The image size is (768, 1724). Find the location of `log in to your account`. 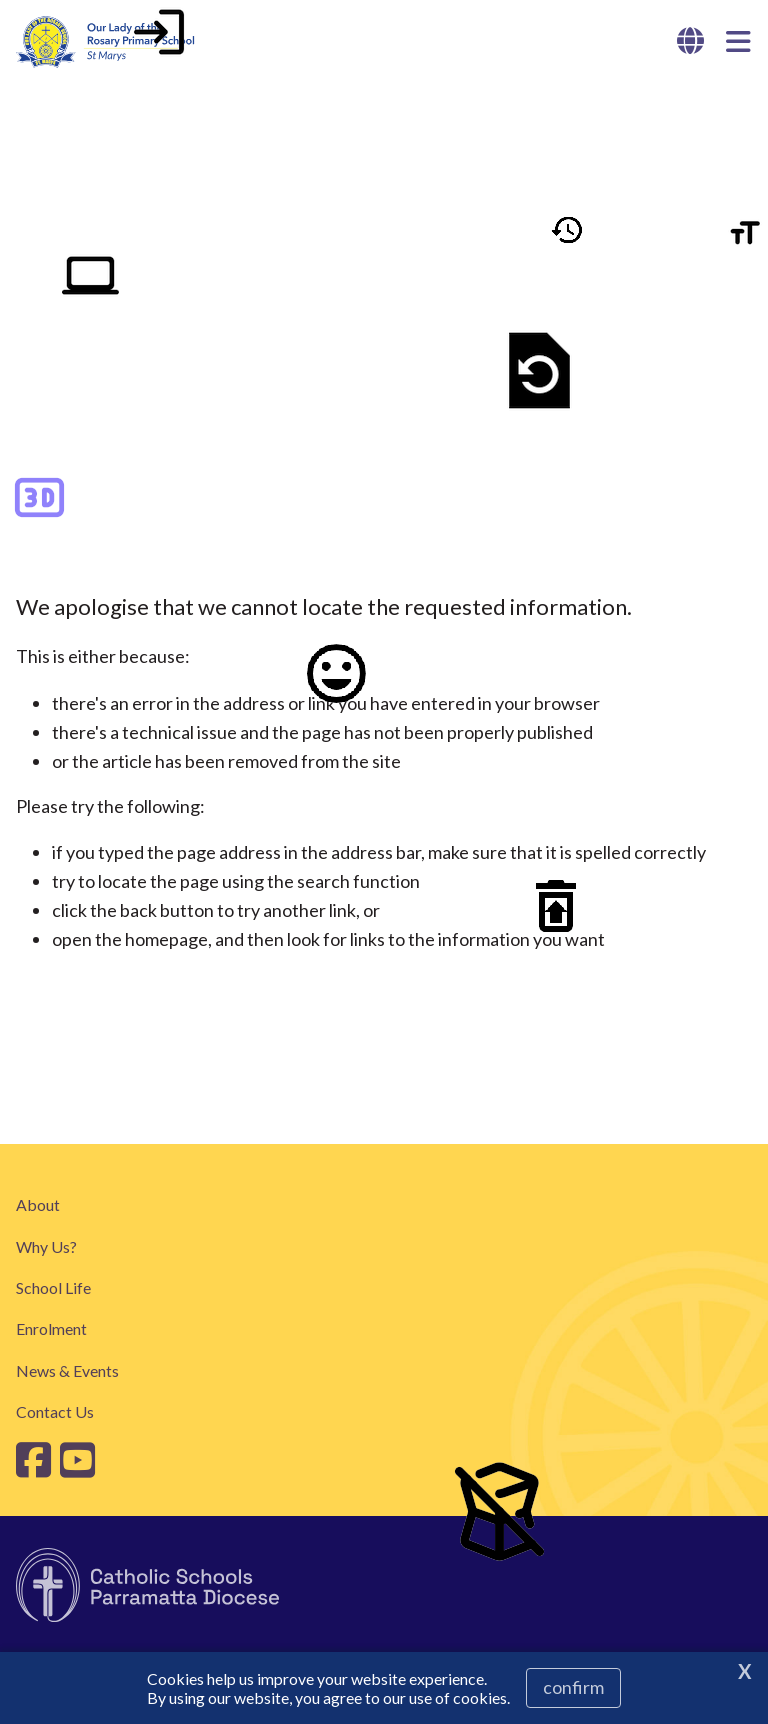

log in to your account is located at coordinates (159, 32).